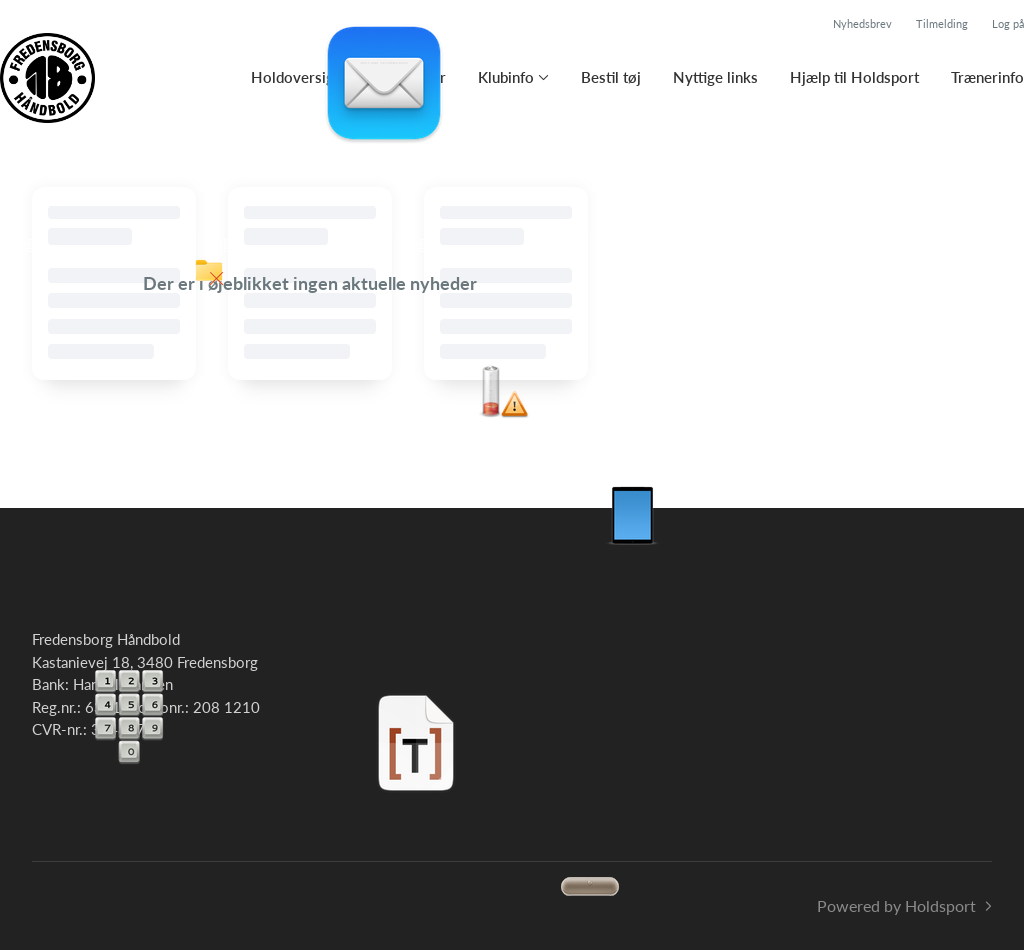 The height and width of the screenshot is (950, 1024). I want to click on open the mail app, so click(384, 83).